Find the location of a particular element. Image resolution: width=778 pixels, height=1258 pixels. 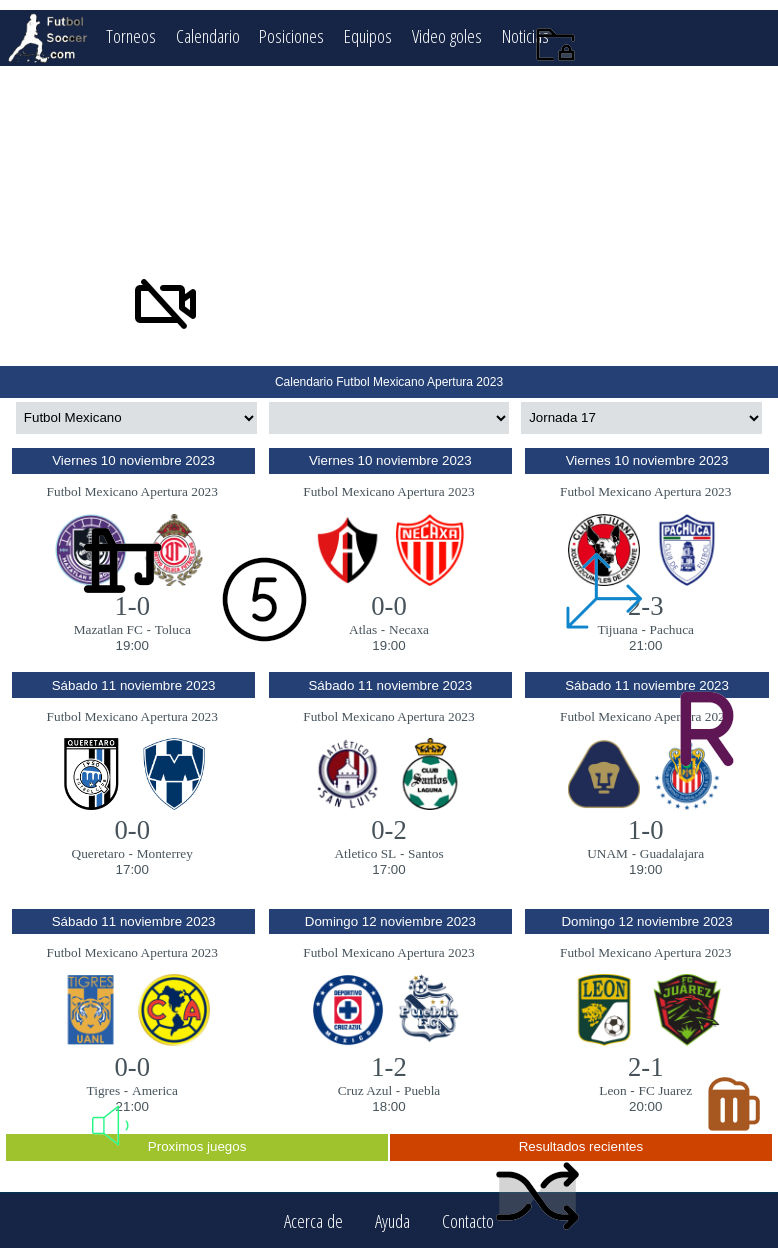

construction or building in progress is located at coordinates (121, 560).